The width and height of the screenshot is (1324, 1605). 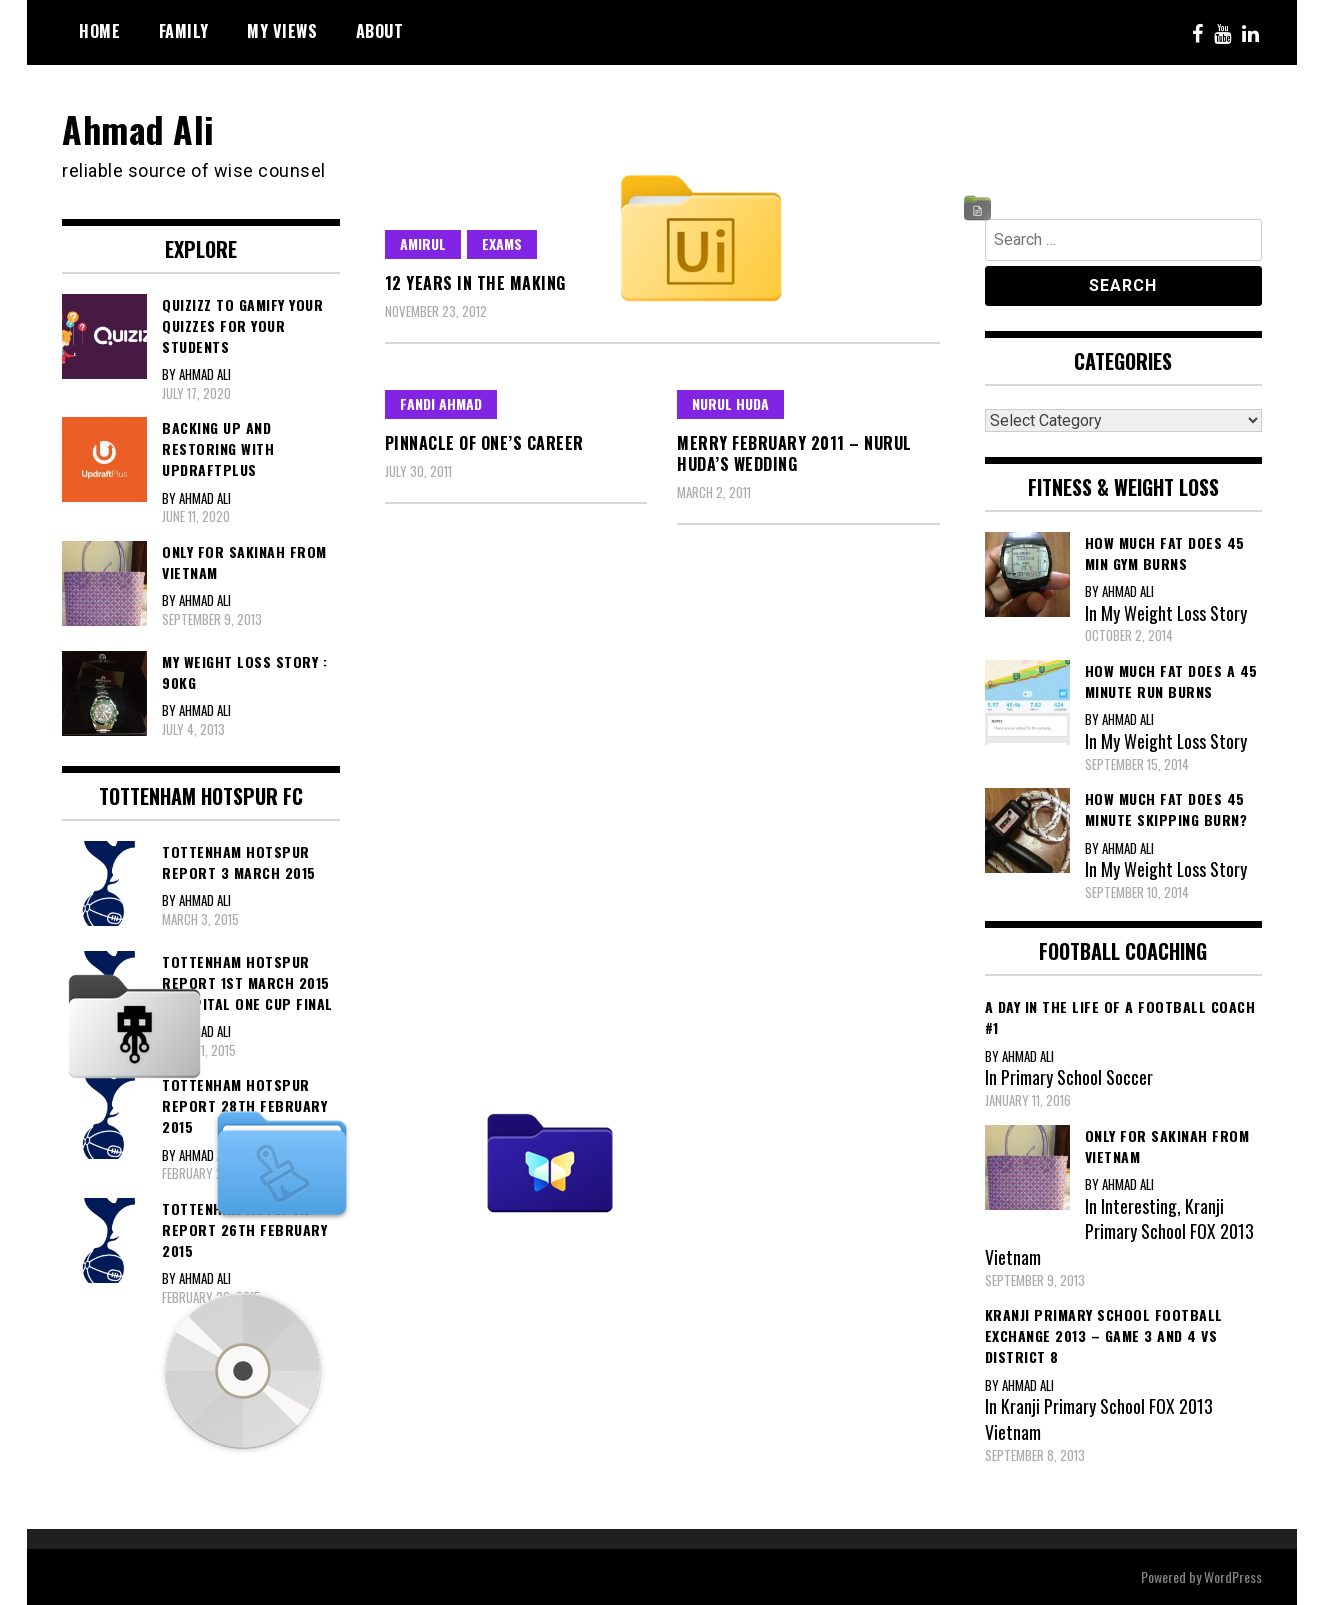 I want to click on open your work files folder, so click(x=282, y=1163).